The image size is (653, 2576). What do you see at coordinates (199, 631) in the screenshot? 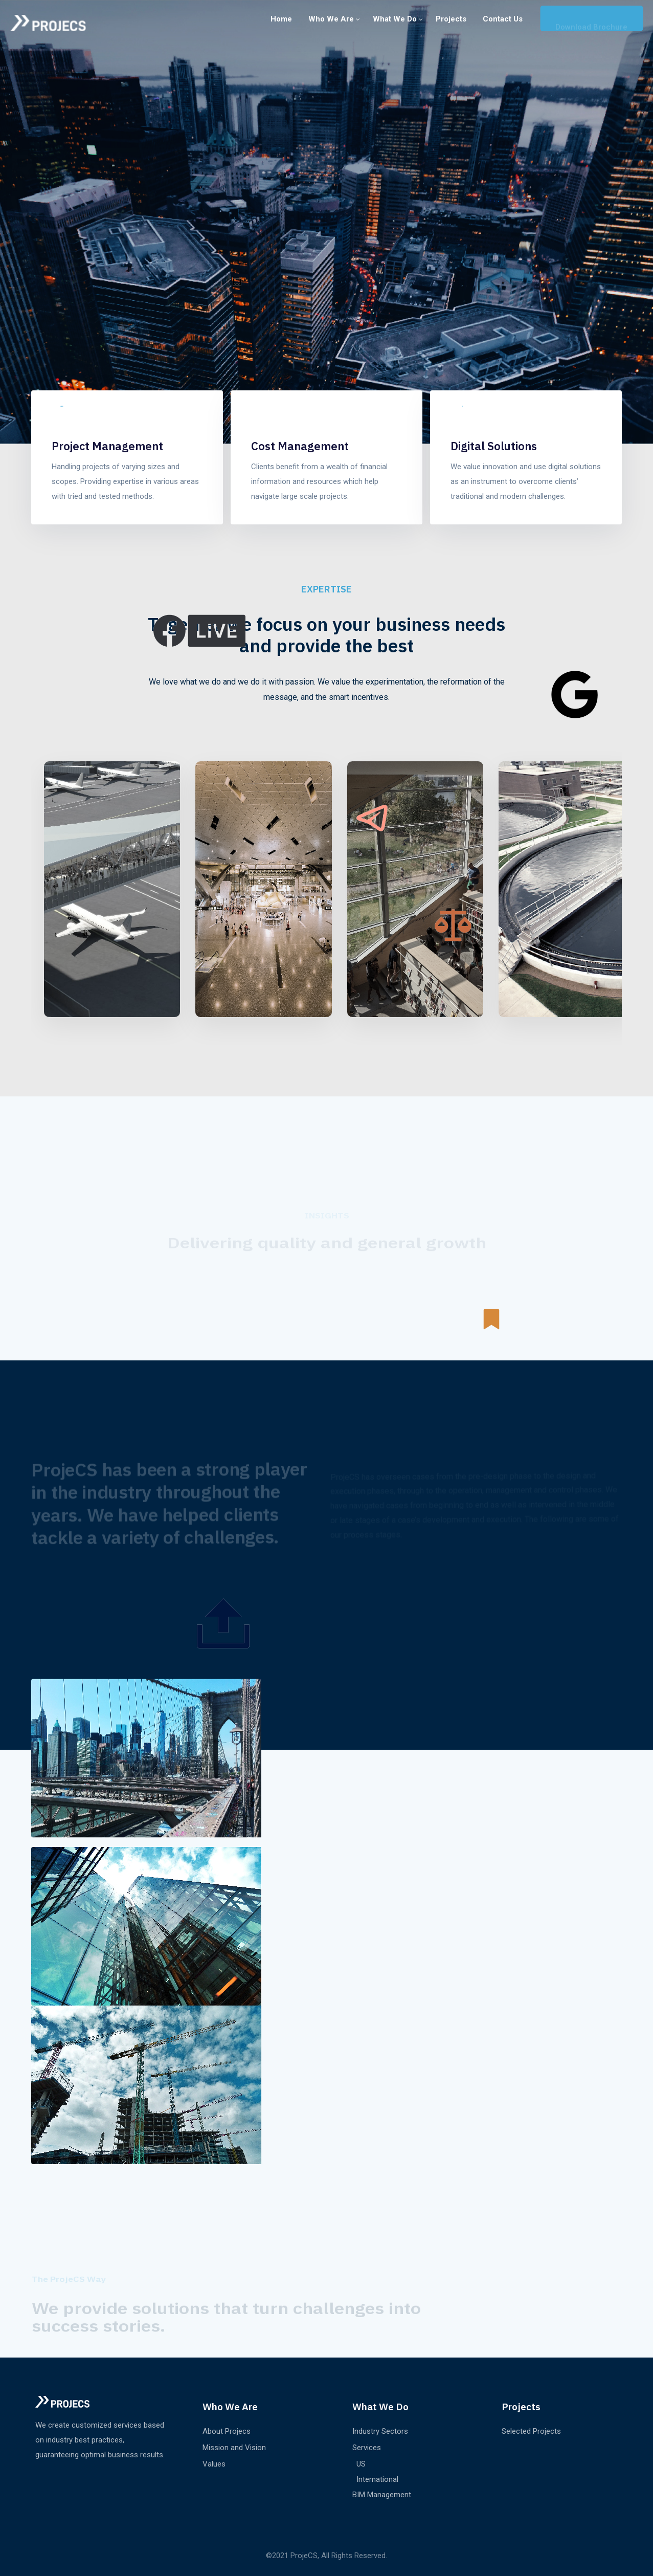
I see `start a facebook live broadcast` at bounding box center [199, 631].